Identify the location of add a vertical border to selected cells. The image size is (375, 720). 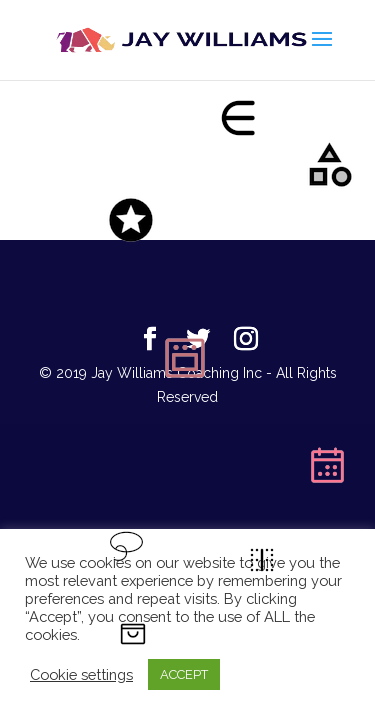
(262, 560).